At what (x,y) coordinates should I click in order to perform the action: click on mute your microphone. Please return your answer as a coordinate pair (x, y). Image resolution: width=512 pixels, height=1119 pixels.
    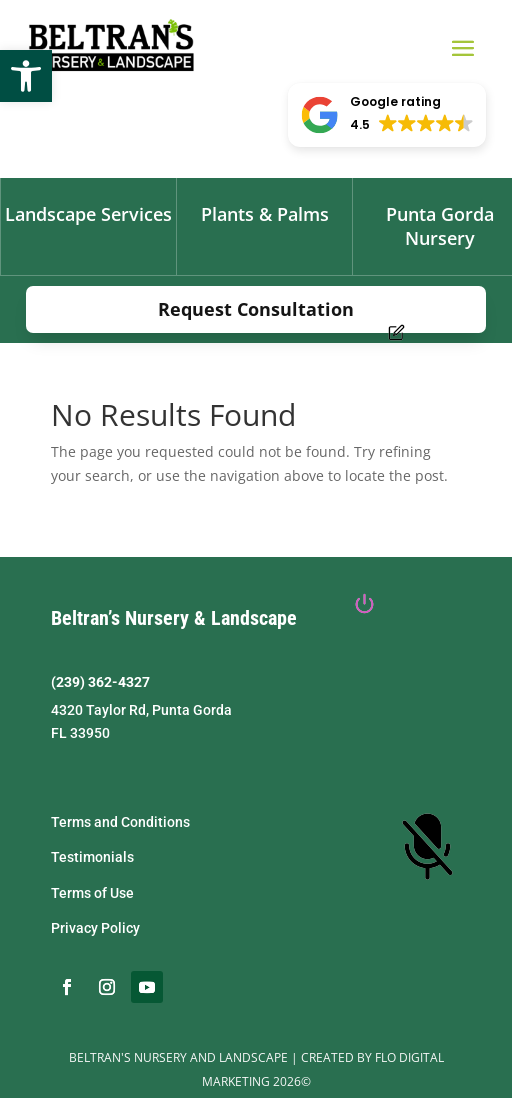
    Looking at the image, I should click on (427, 845).